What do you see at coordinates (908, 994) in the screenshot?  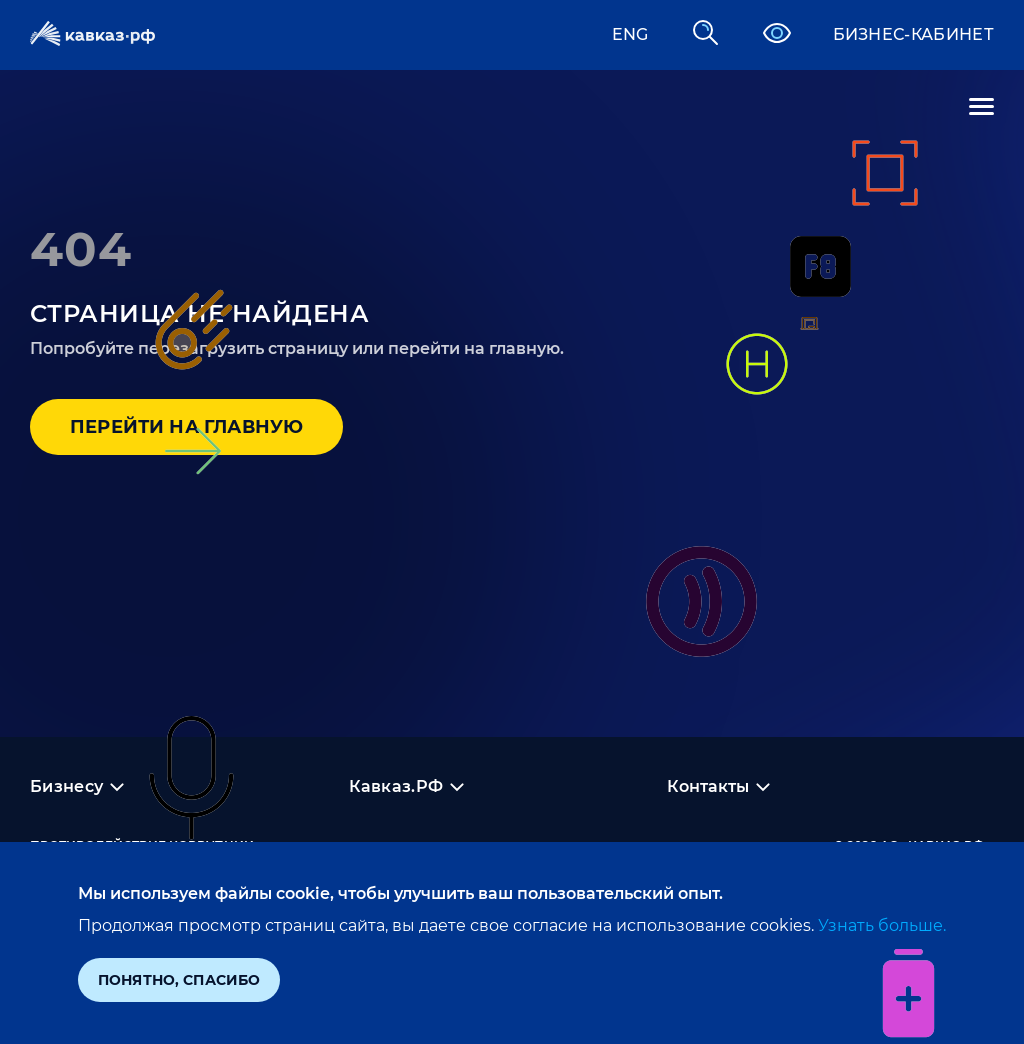 I see `add or extend battery life` at bounding box center [908, 994].